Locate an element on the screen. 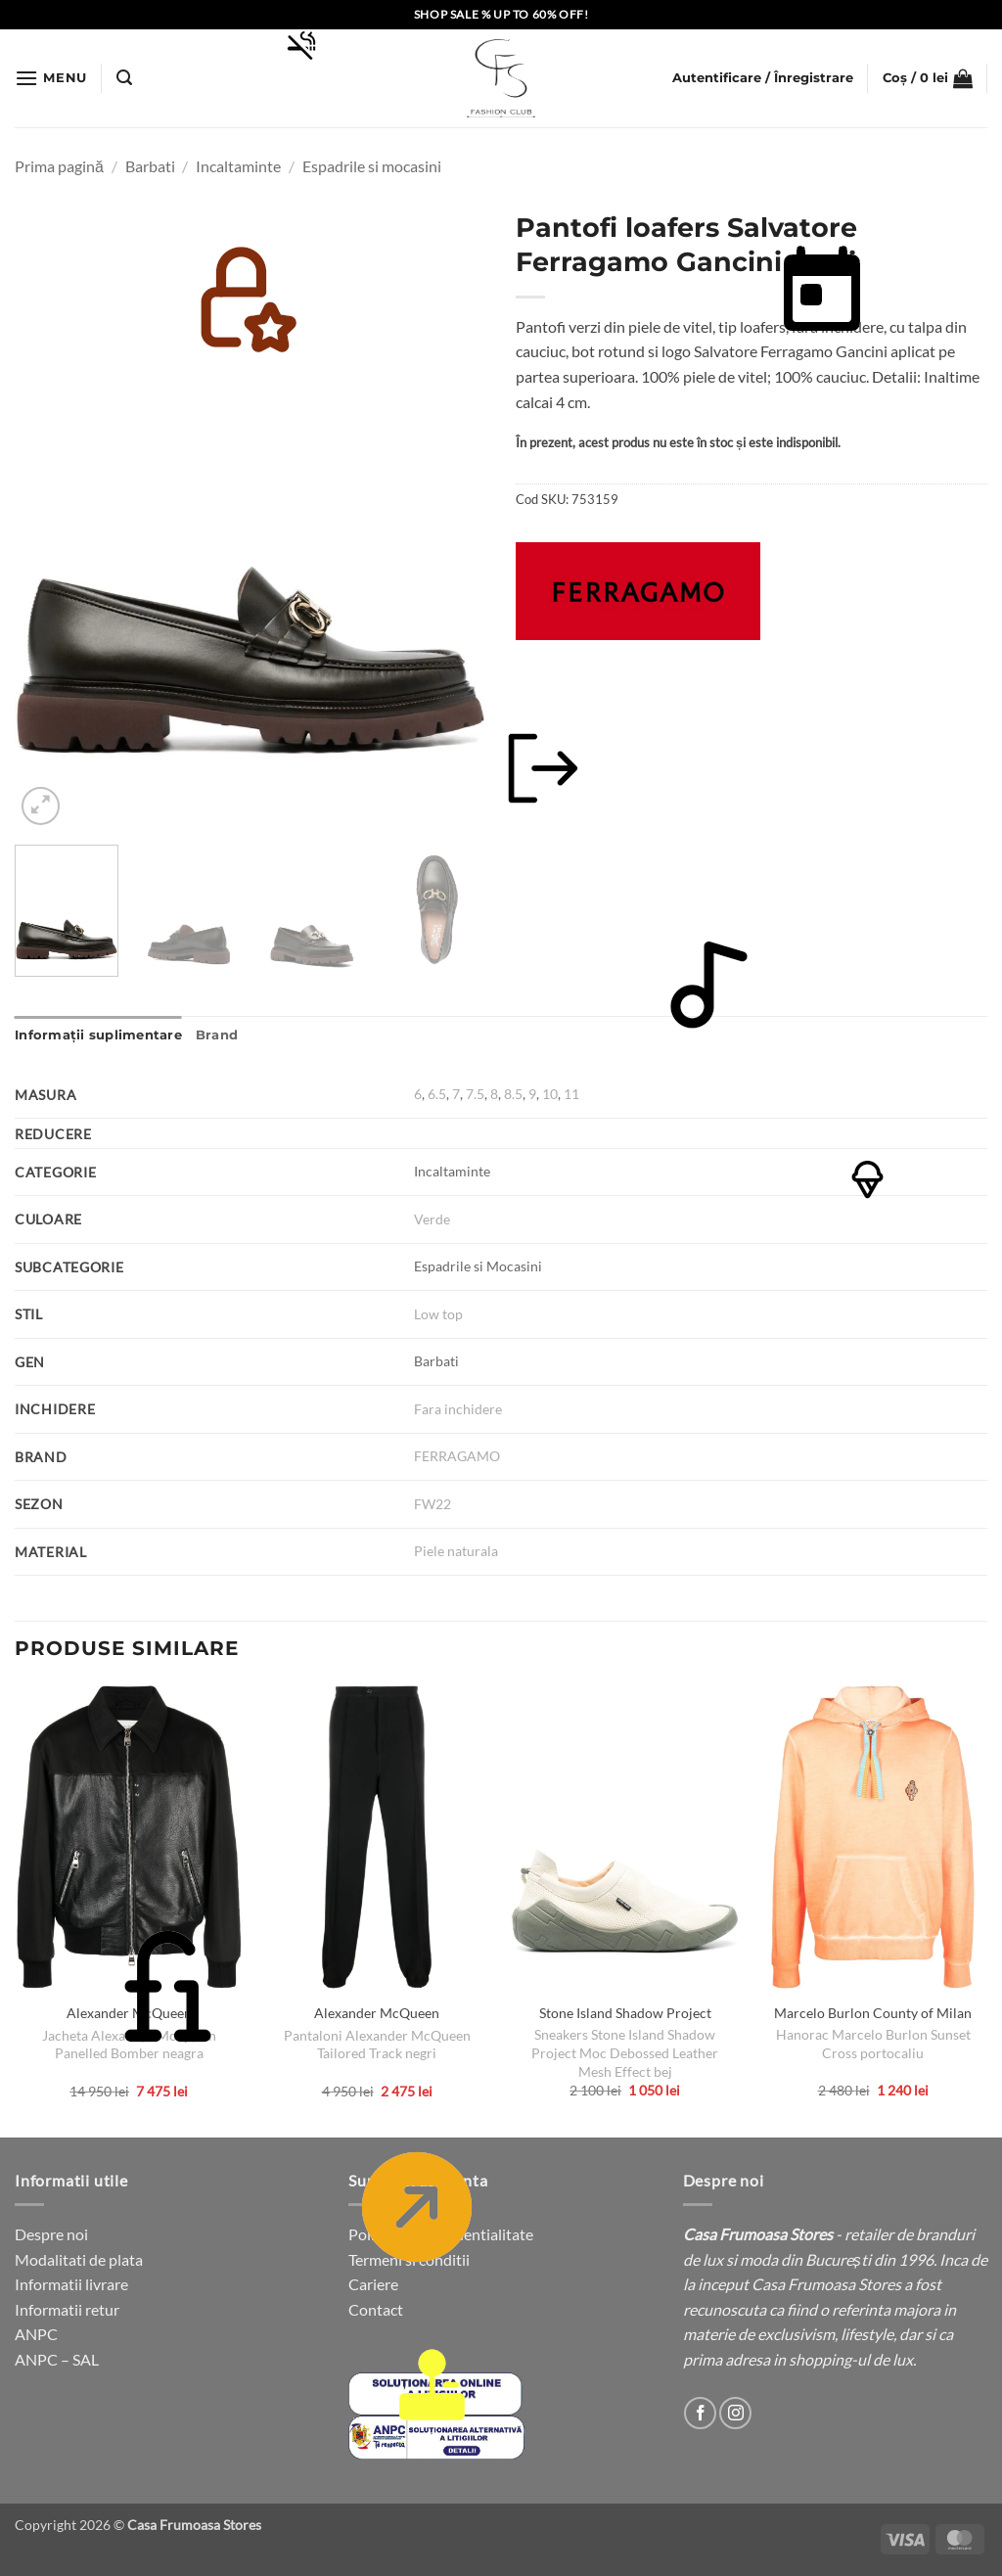 Image resolution: width=1002 pixels, height=2576 pixels. view today's date or events is located at coordinates (822, 293).